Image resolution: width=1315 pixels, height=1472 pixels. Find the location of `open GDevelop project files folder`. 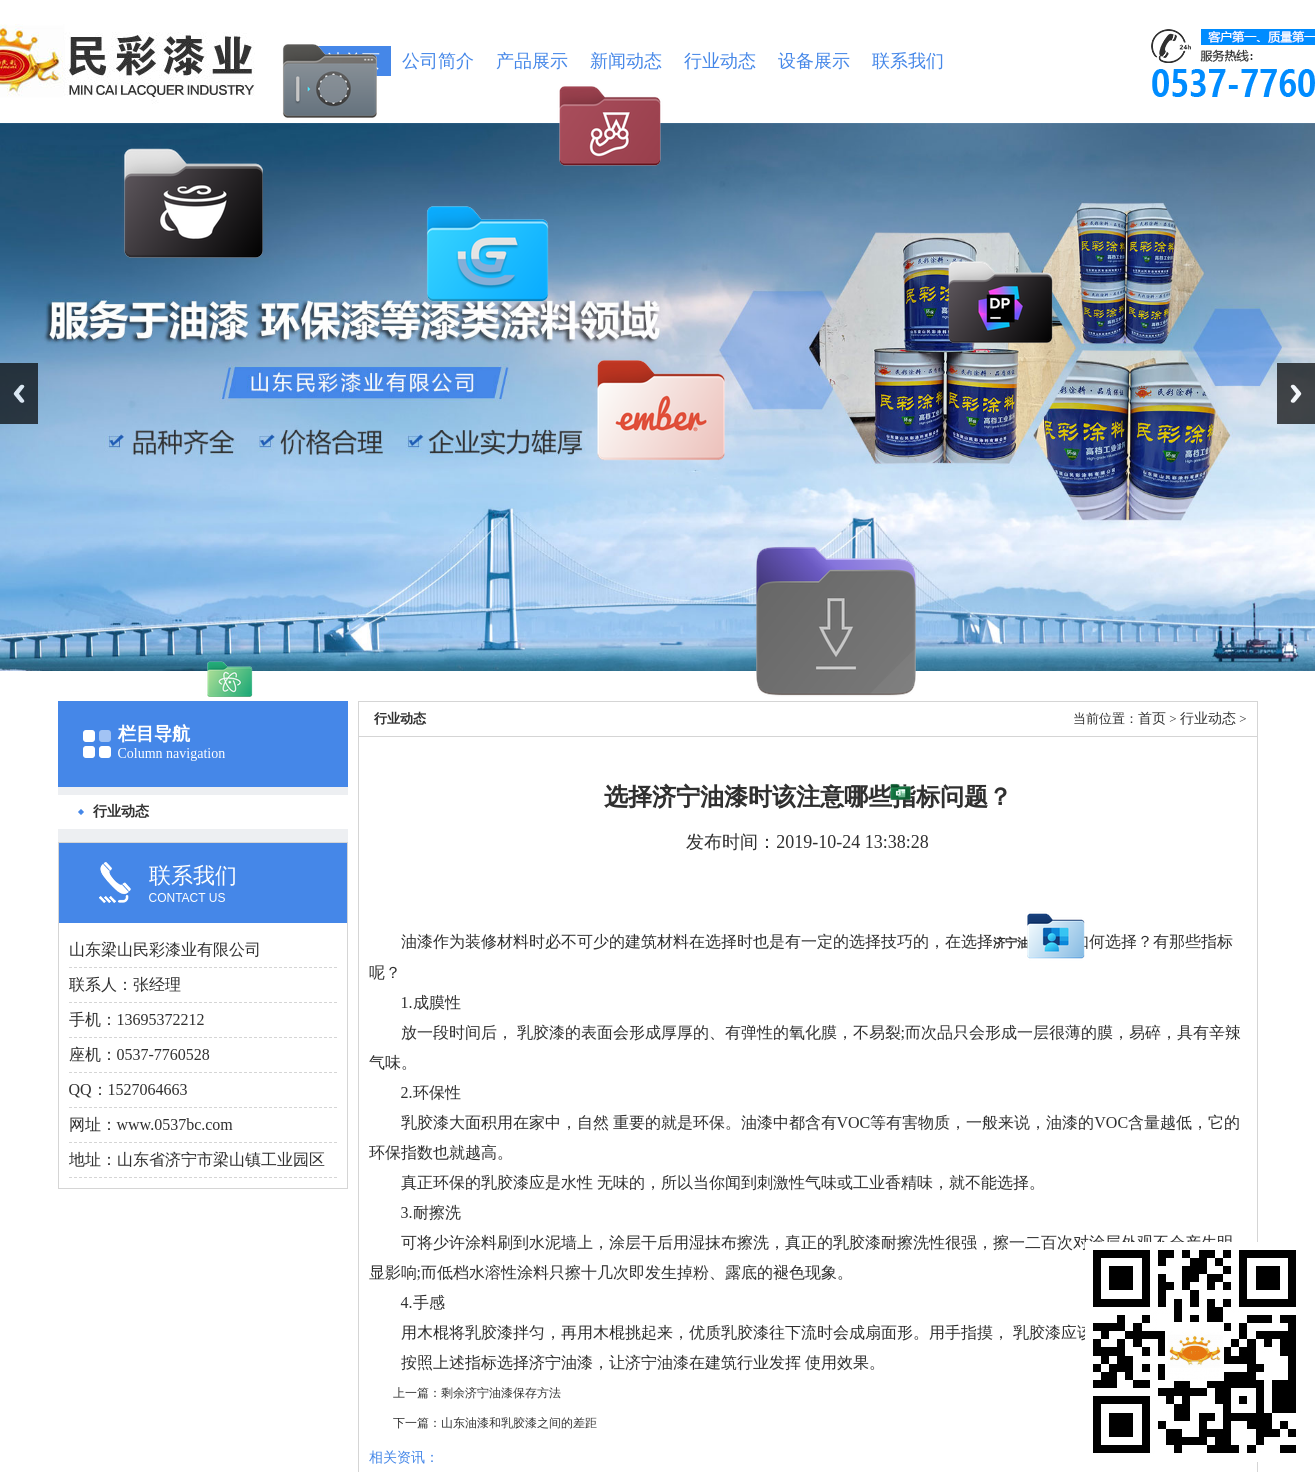

open GDevelop project files folder is located at coordinates (487, 257).